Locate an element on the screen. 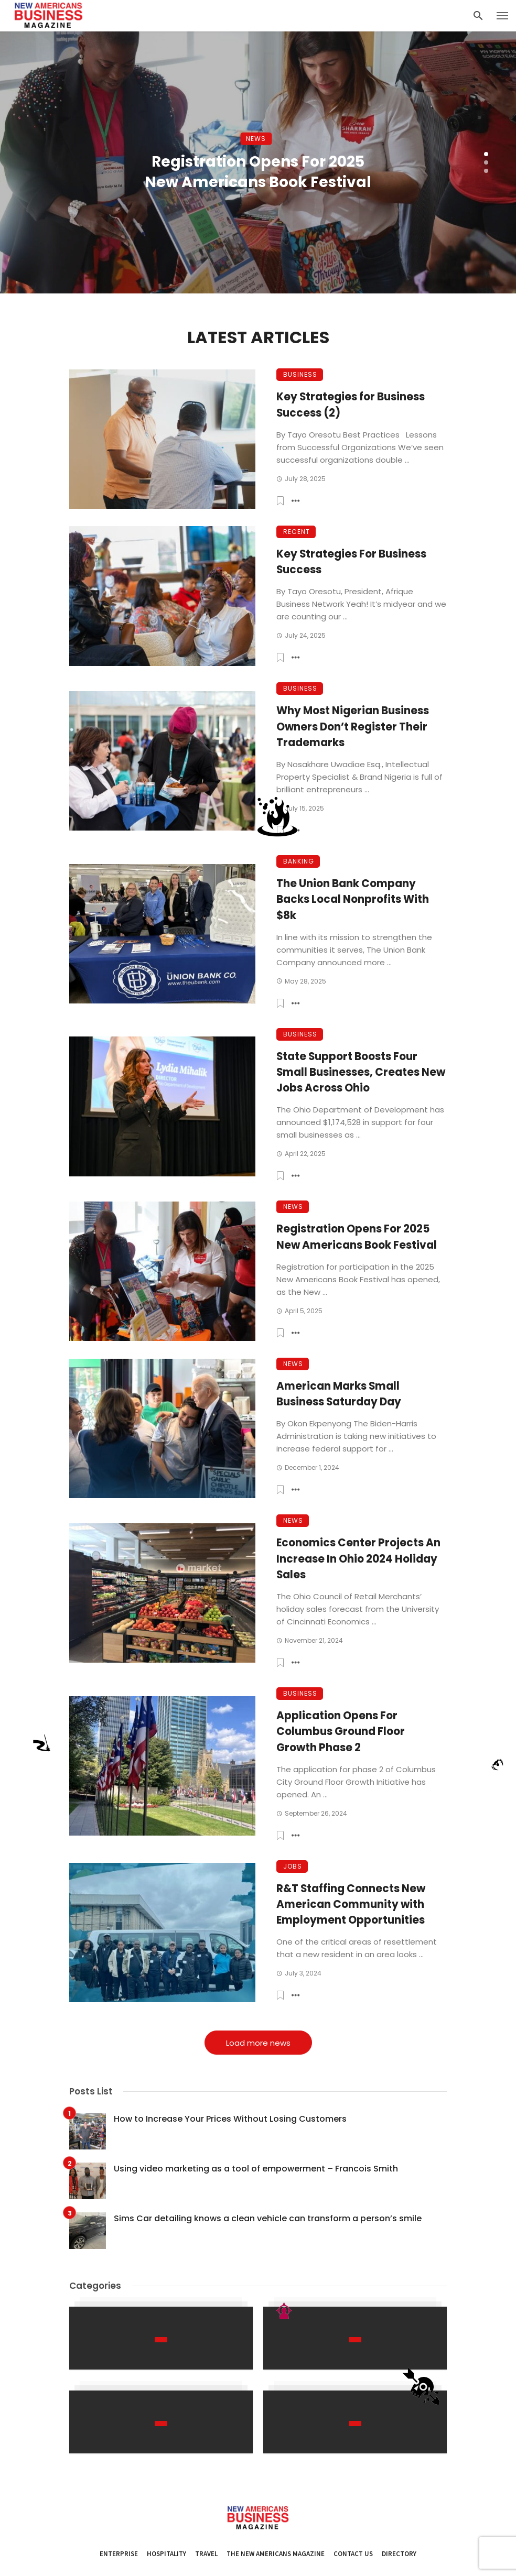 The width and height of the screenshot is (516, 2576). indicates a holy or divine character class is located at coordinates (284, 2310).